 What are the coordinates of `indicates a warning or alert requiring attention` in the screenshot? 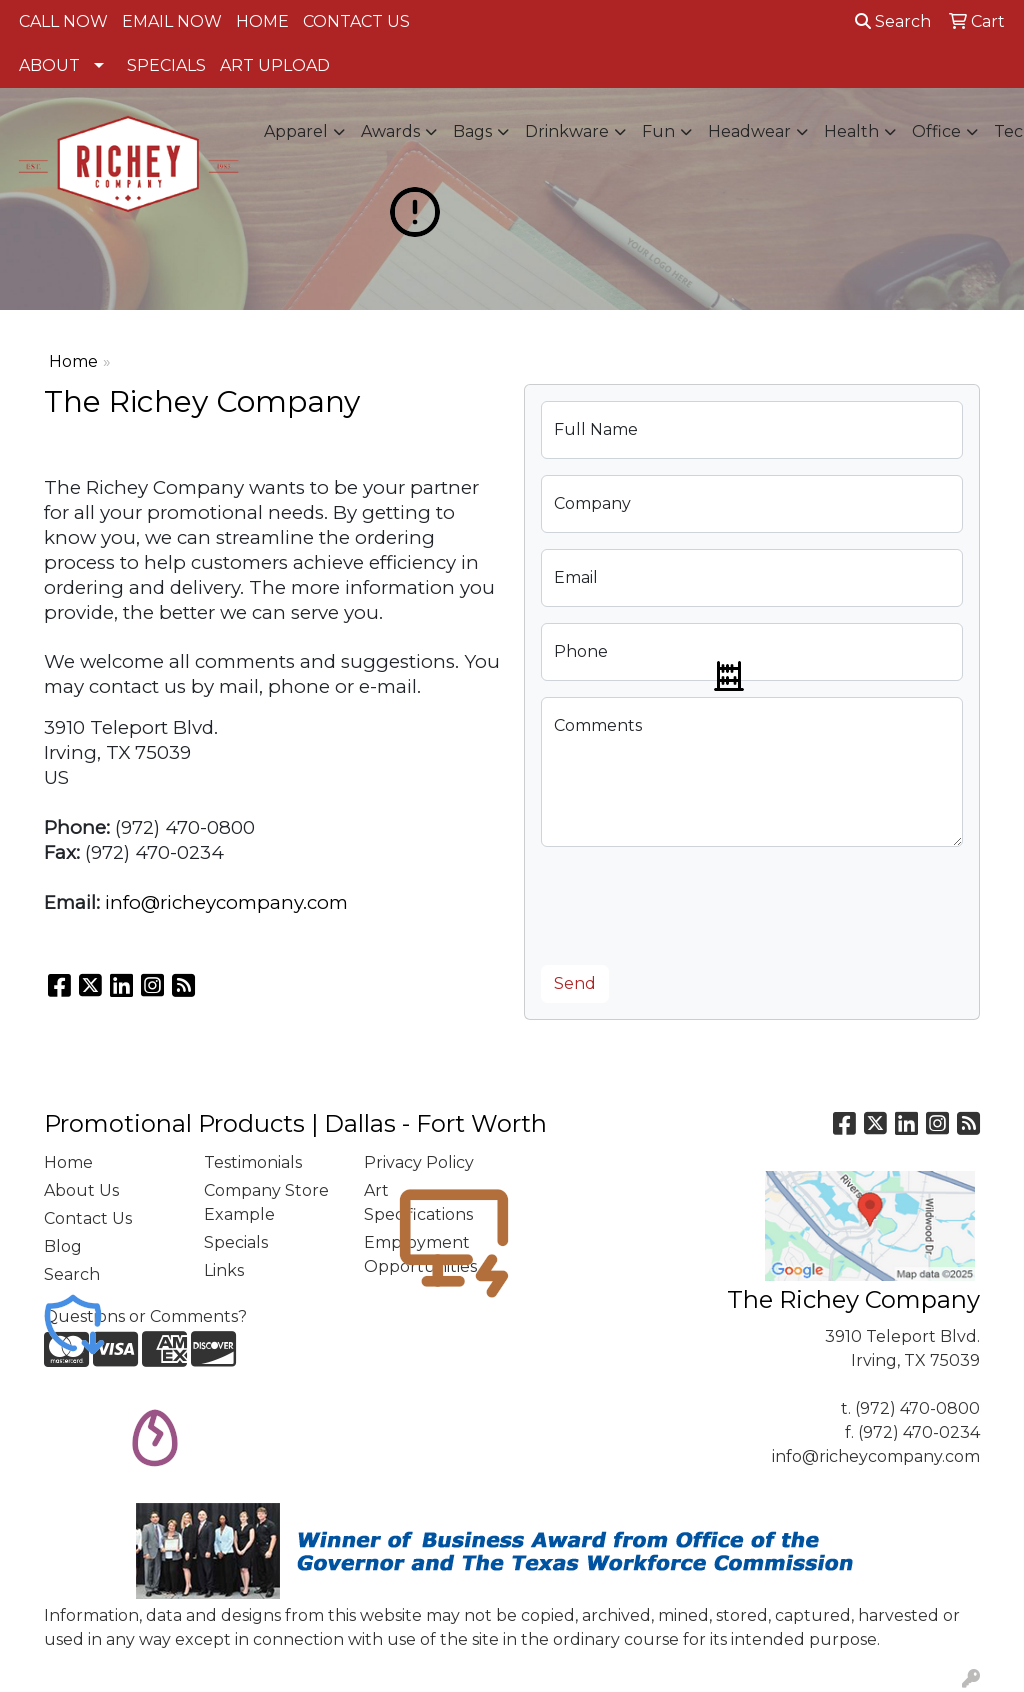 It's located at (415, 212).